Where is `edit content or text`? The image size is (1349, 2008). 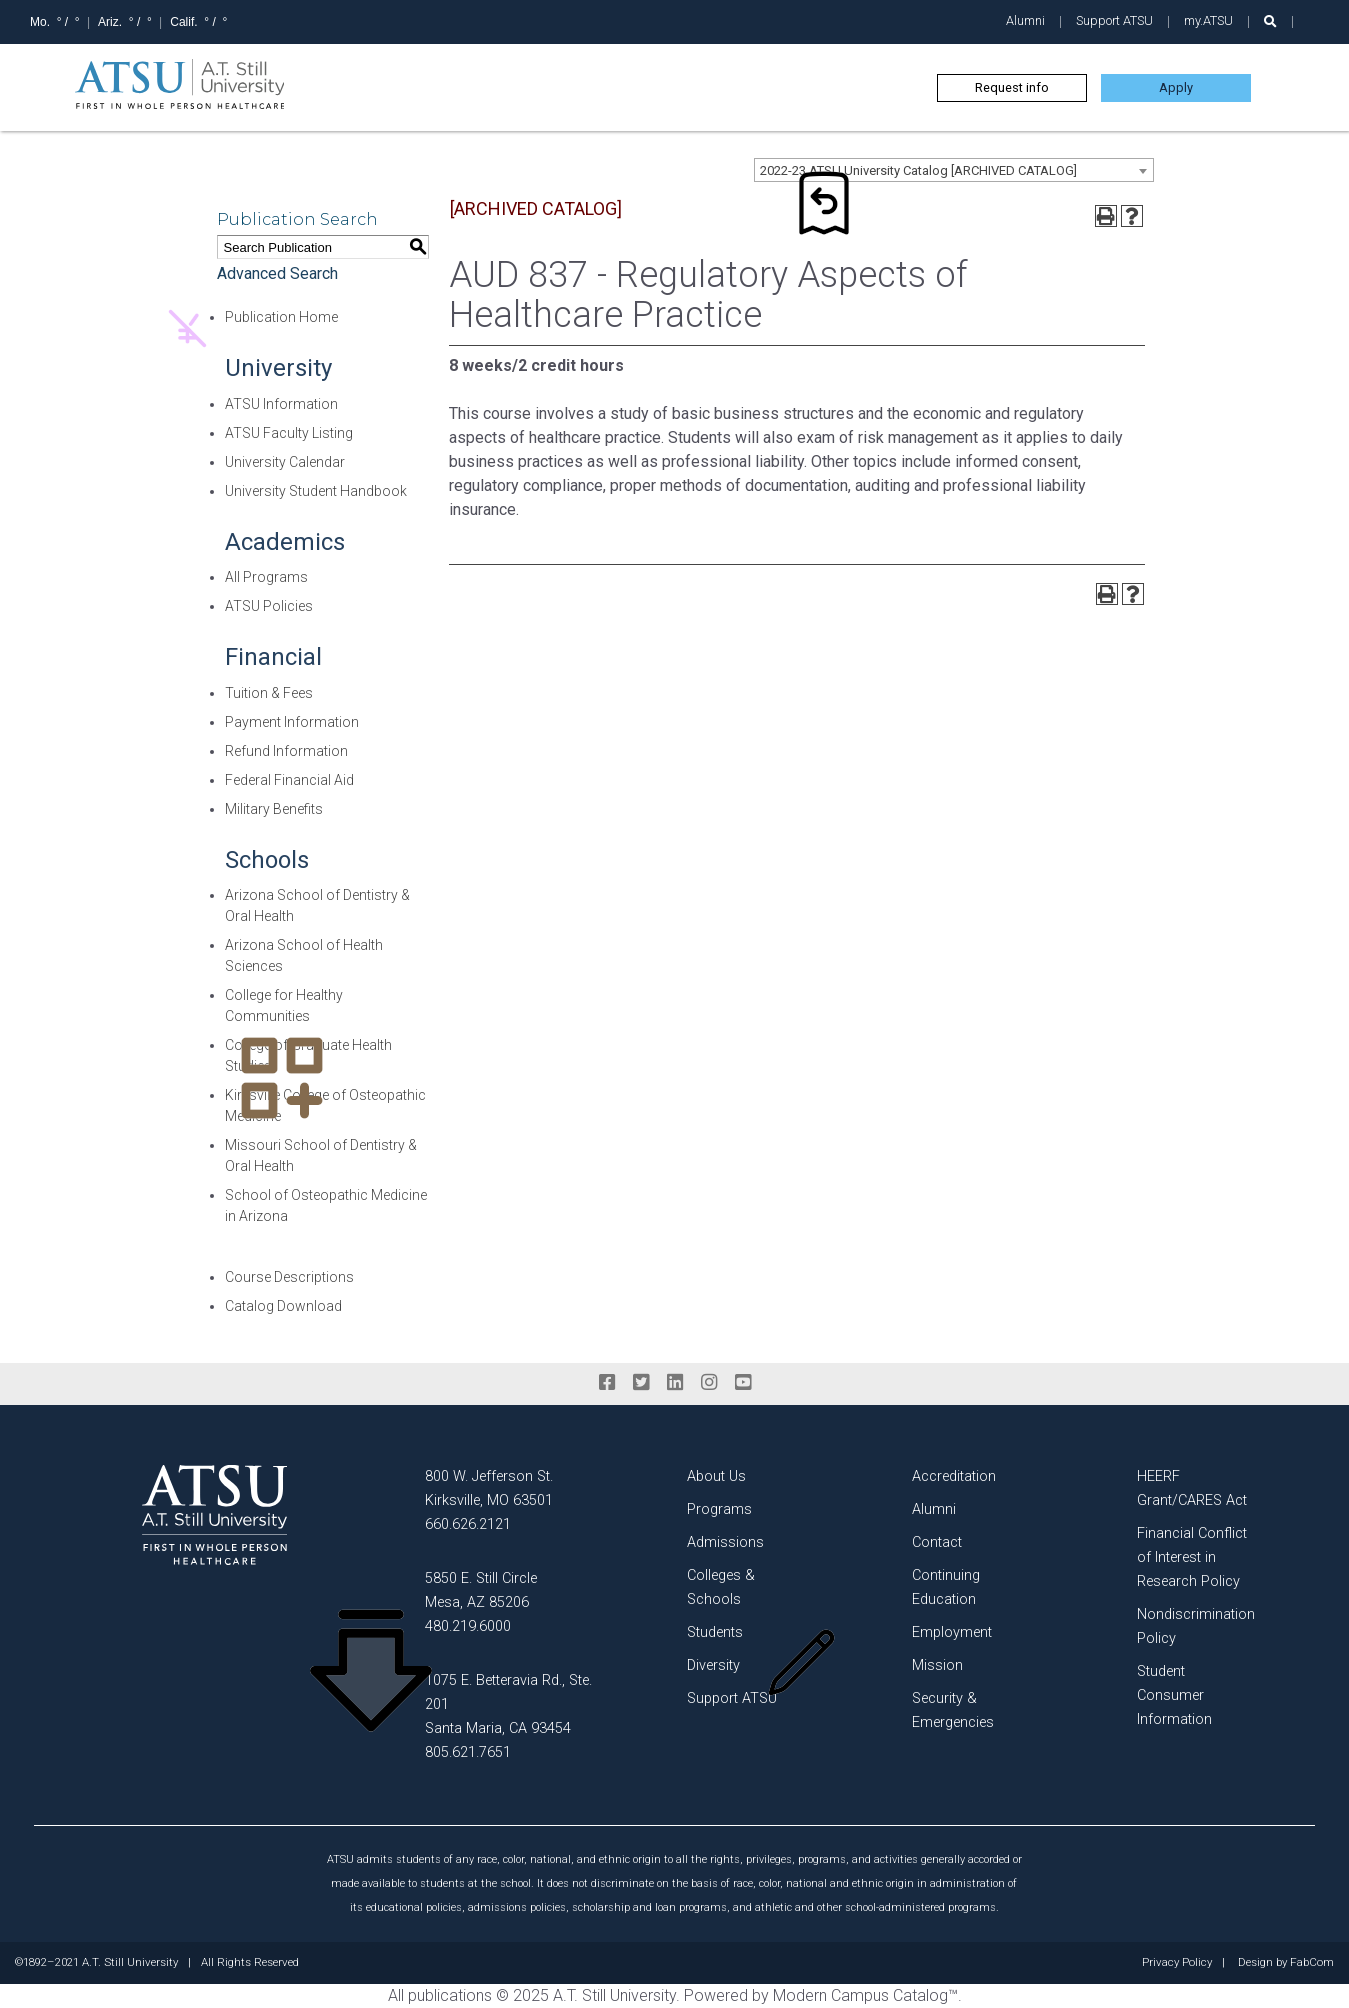
edit content or text is located at coordinates (801, 1662).